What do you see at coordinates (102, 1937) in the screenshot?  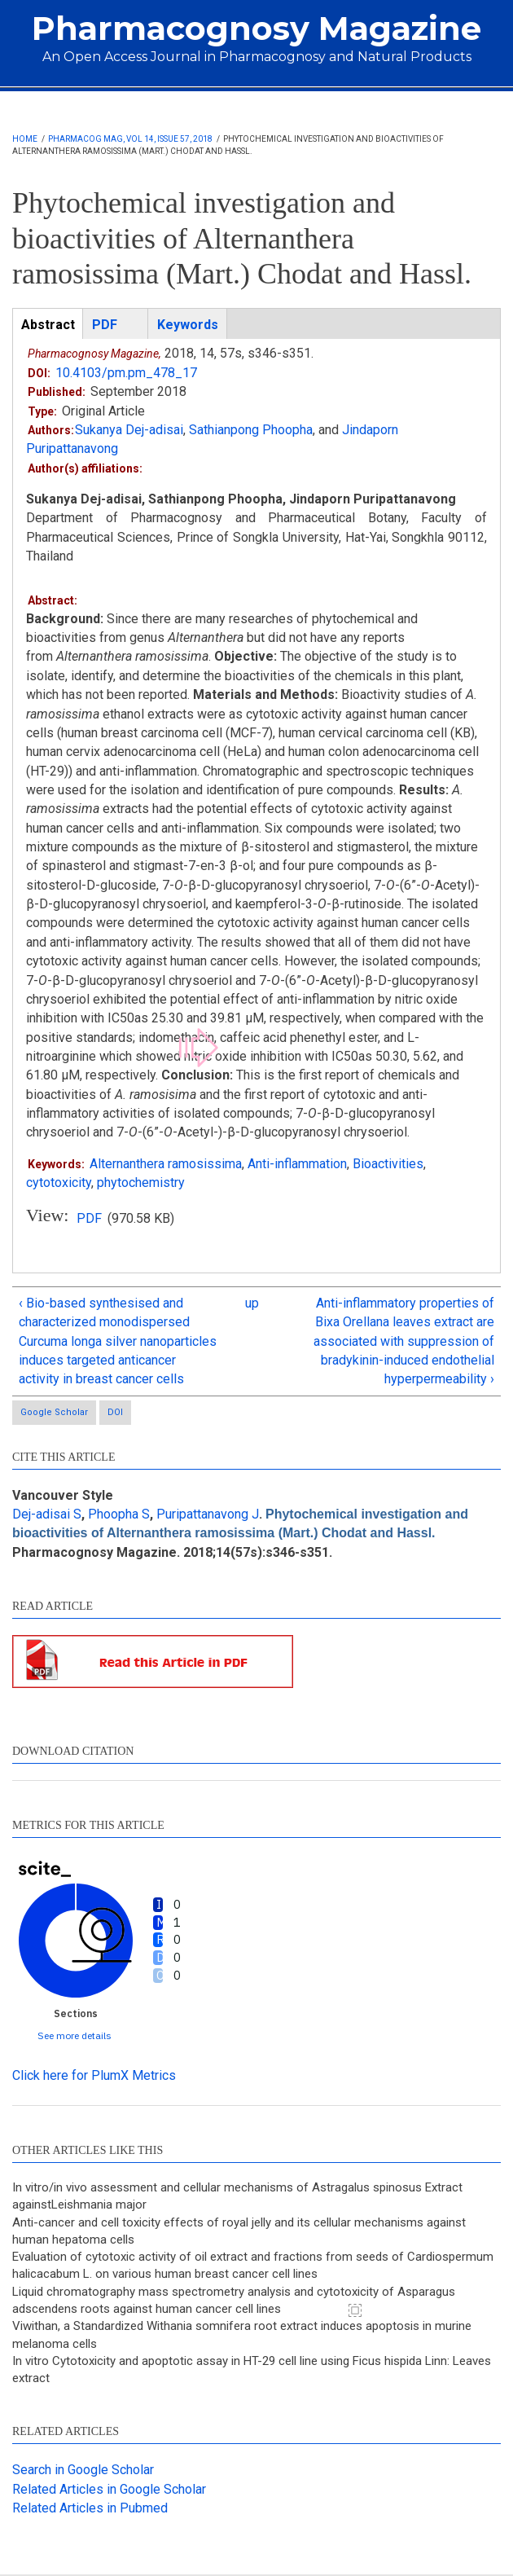 I see `enable webcam or video camera` at bounding box center [102, 1937].